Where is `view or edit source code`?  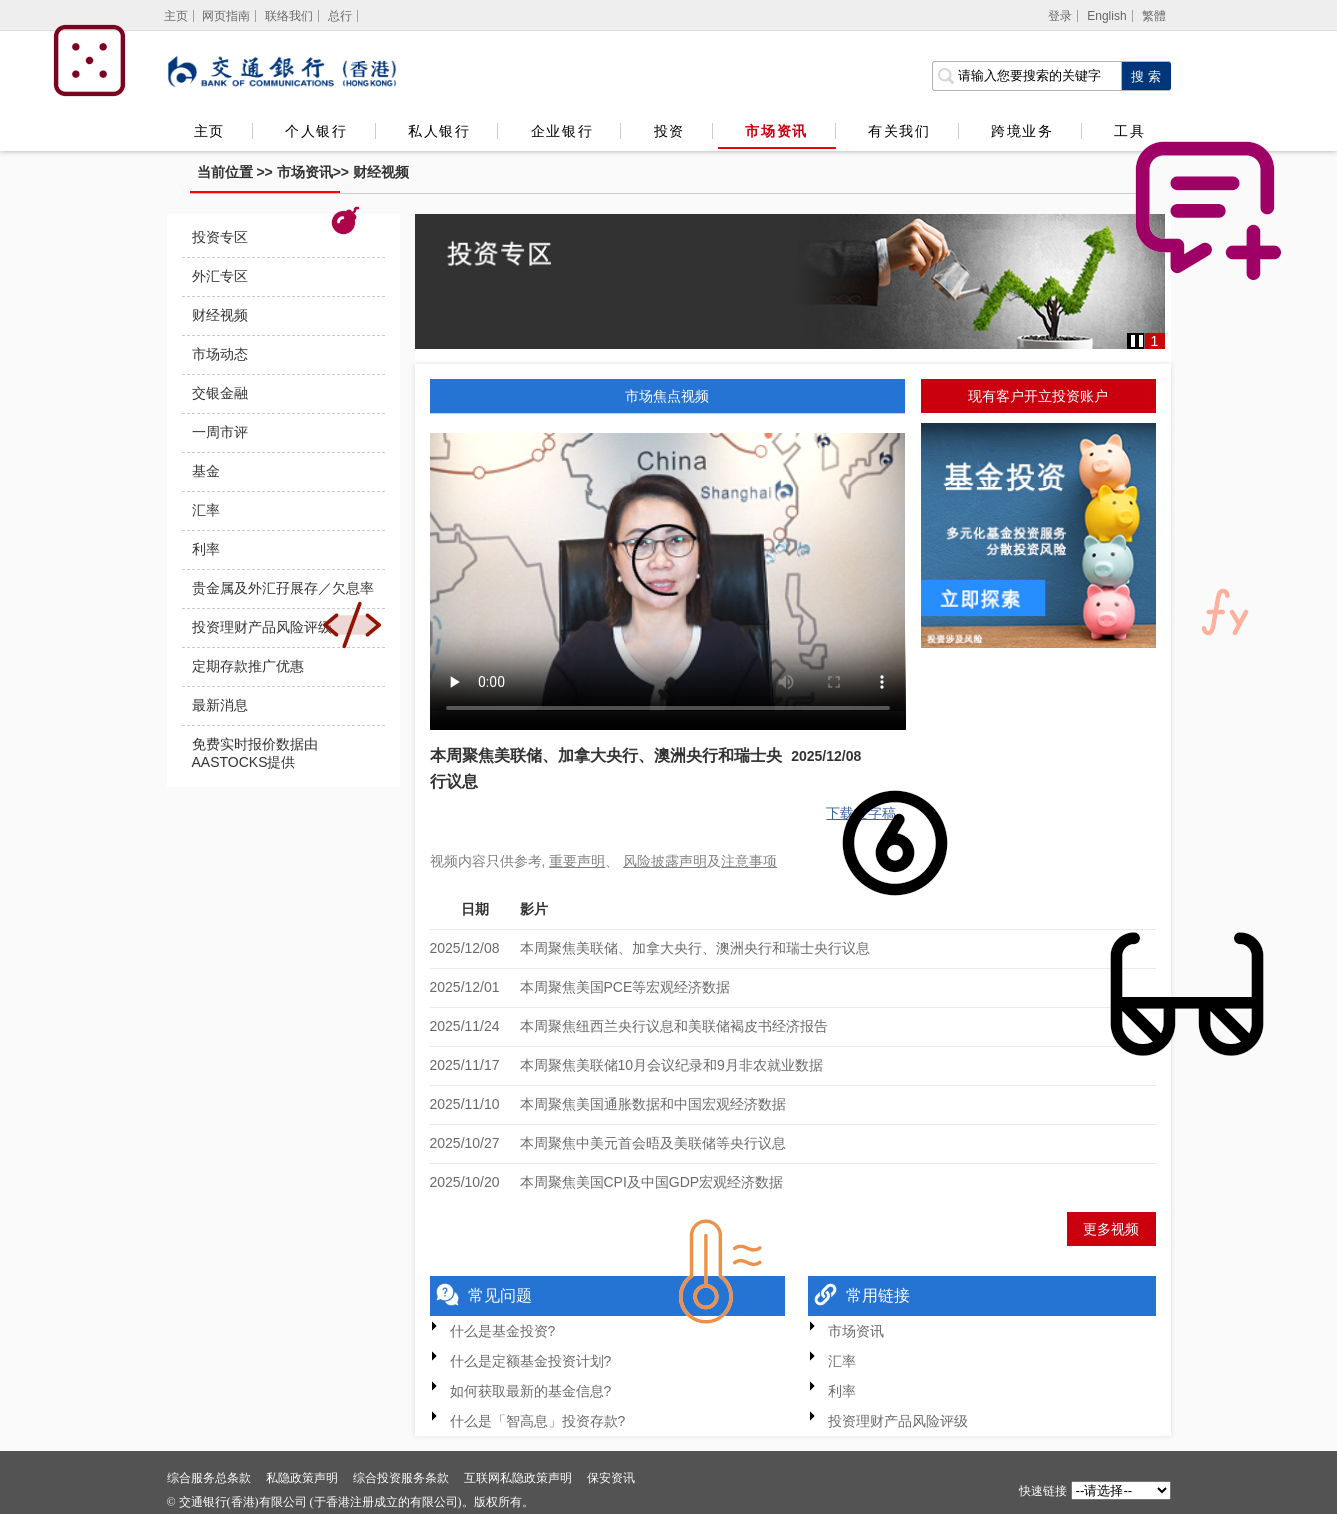 view or edit source code is located at coordinates (352, 625).